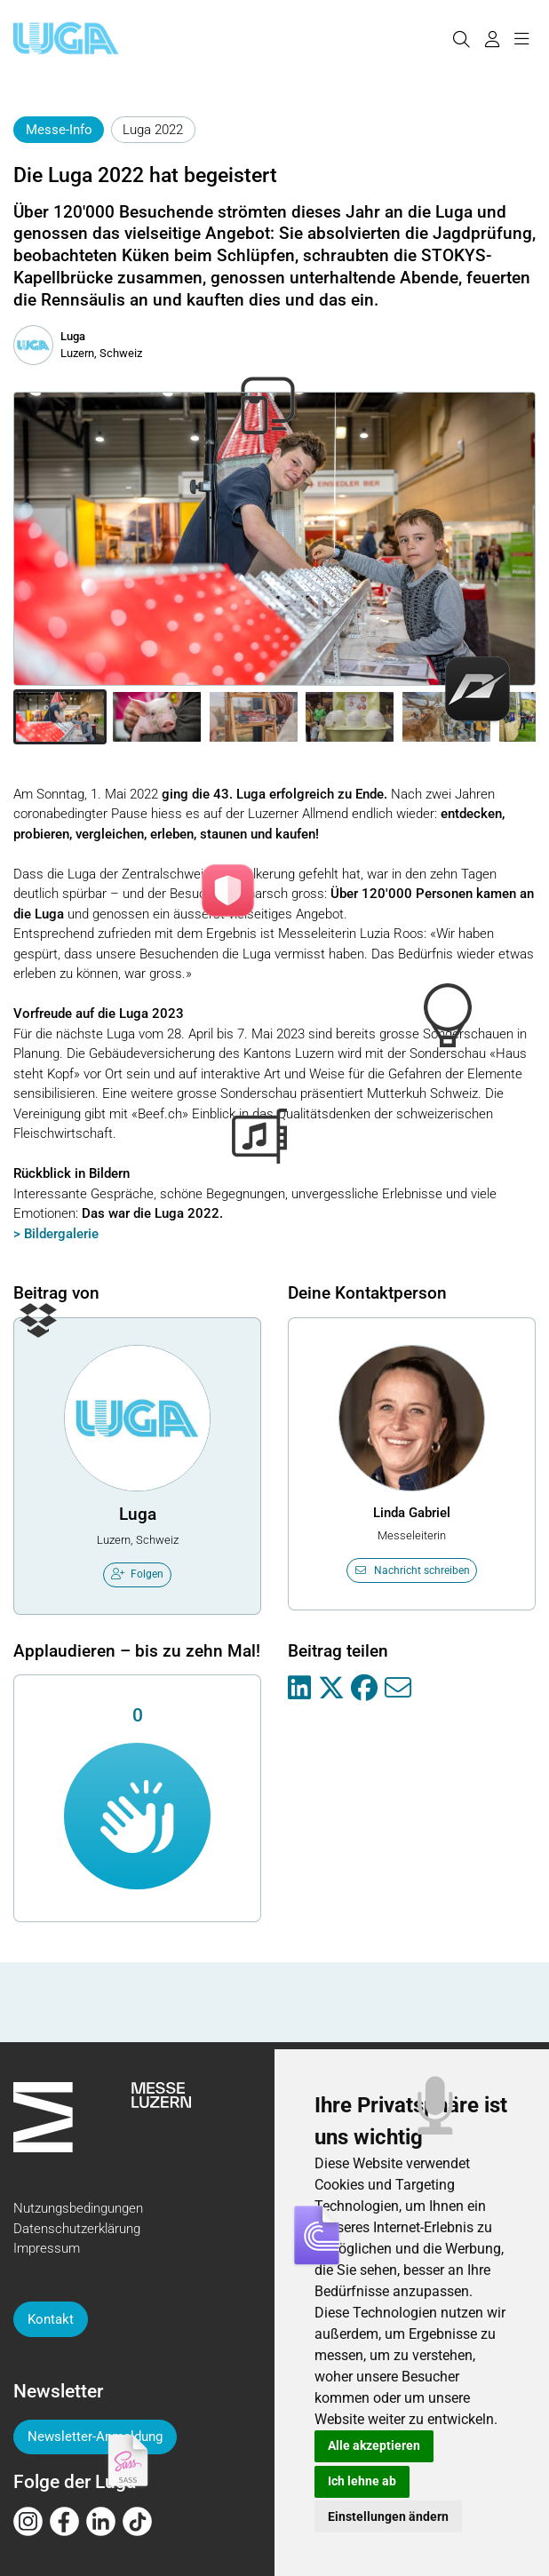 The width and height of the screenshot is (549, 2576). I want to click on open firewall and security preferences, so click(227, 891).